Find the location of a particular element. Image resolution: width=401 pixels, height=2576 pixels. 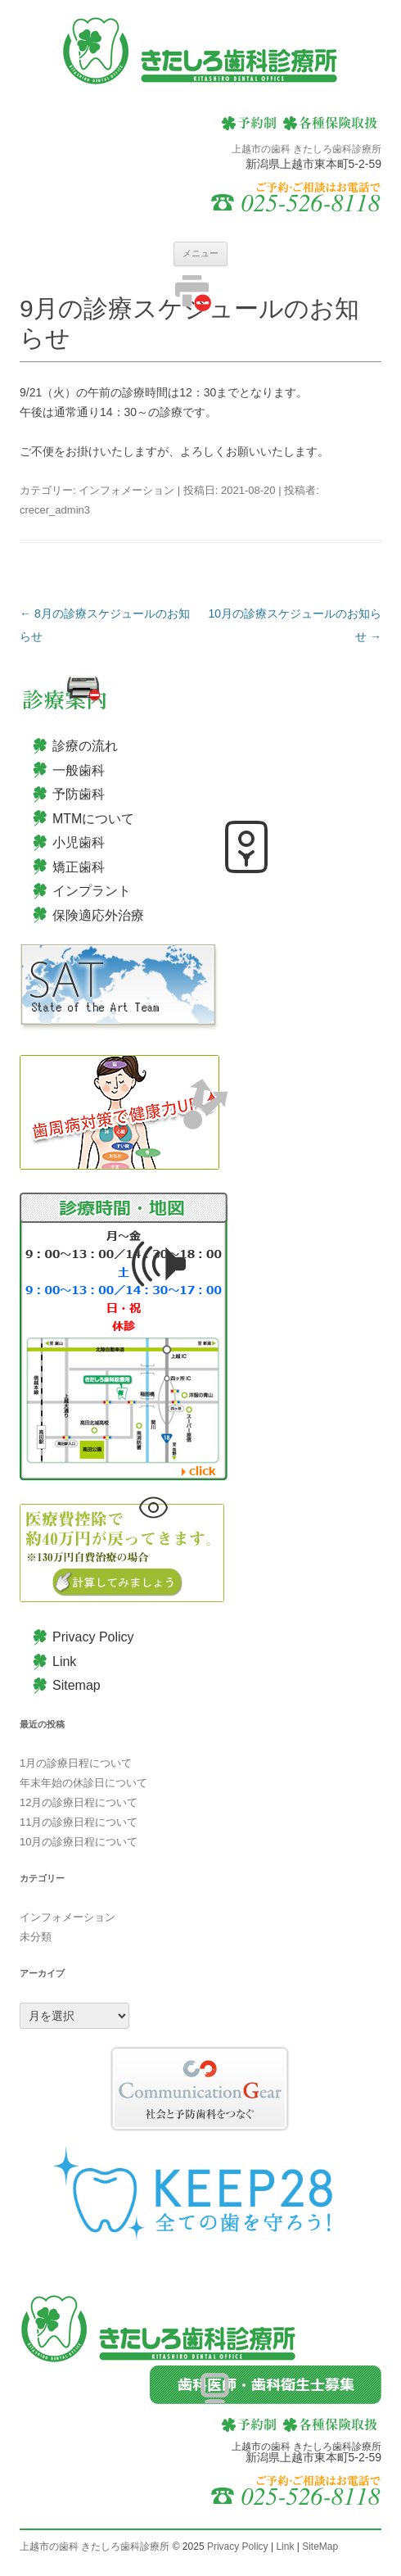

adjust speaker volume settings is located at coordinates (159, 1264).